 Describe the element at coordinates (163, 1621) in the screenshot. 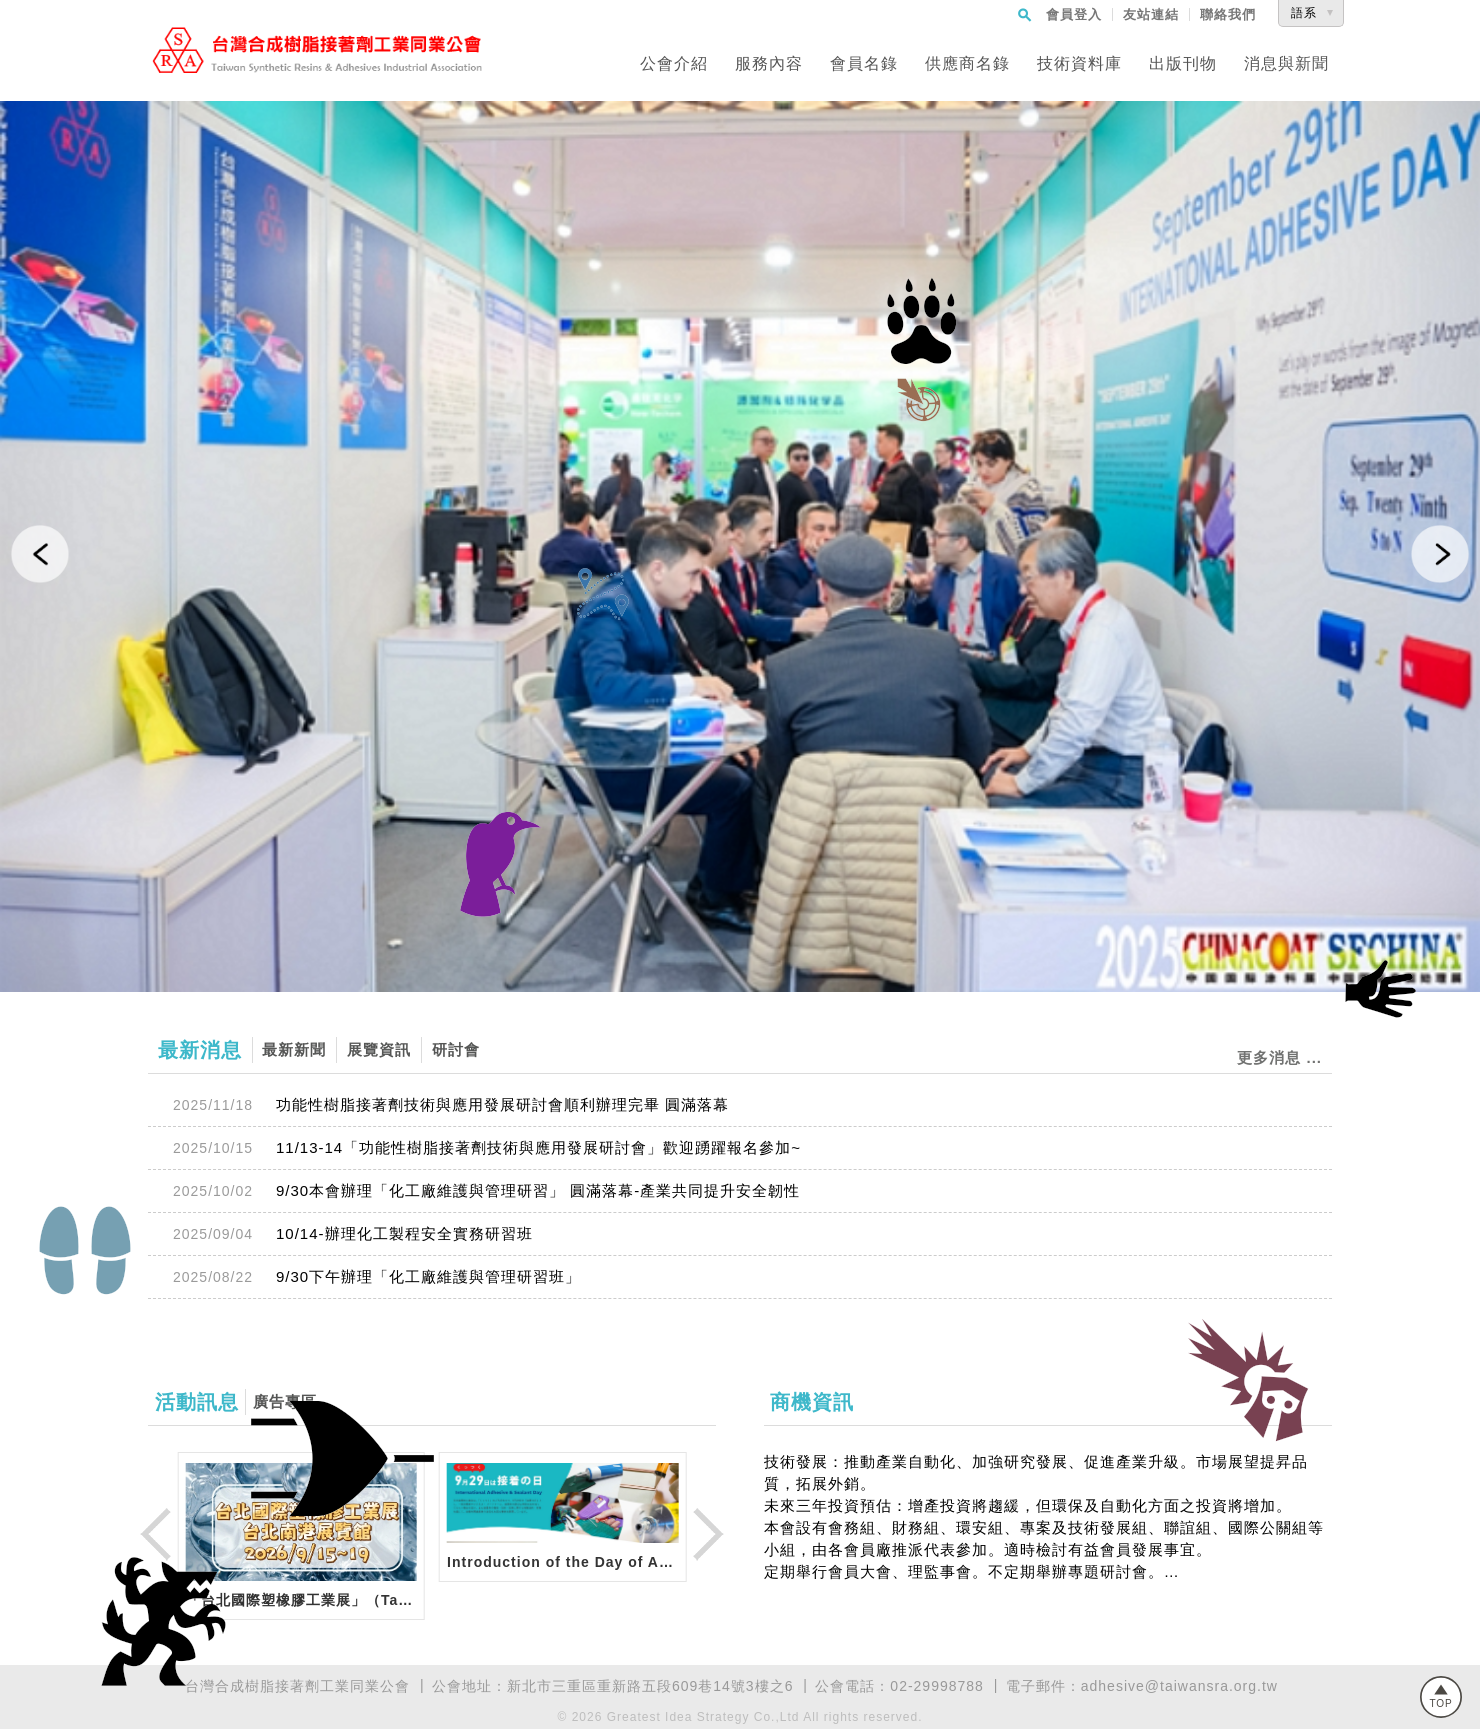

I see `select werewolf character or role` at that location.